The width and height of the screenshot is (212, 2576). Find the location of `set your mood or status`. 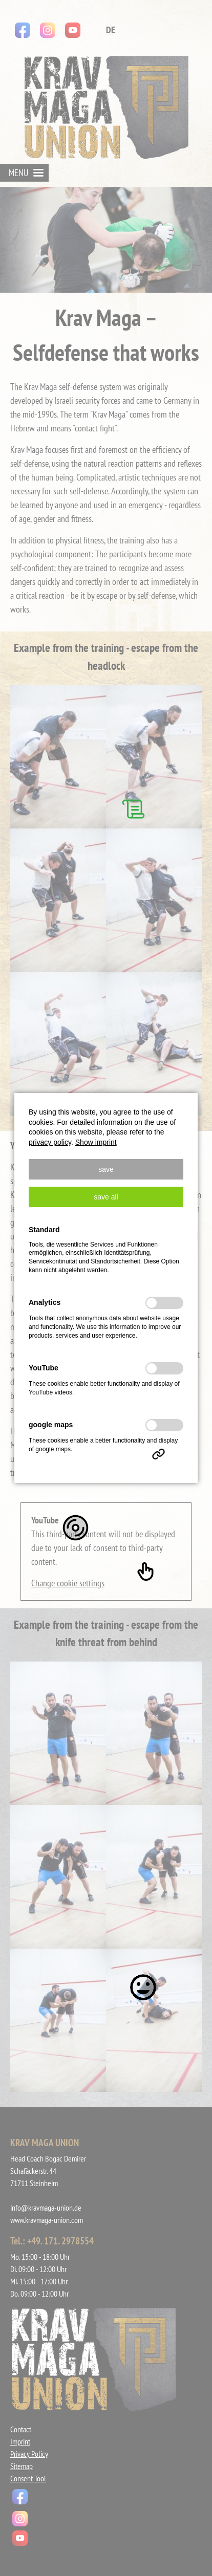

set your mood or status is located at coordinates (143, 1987).